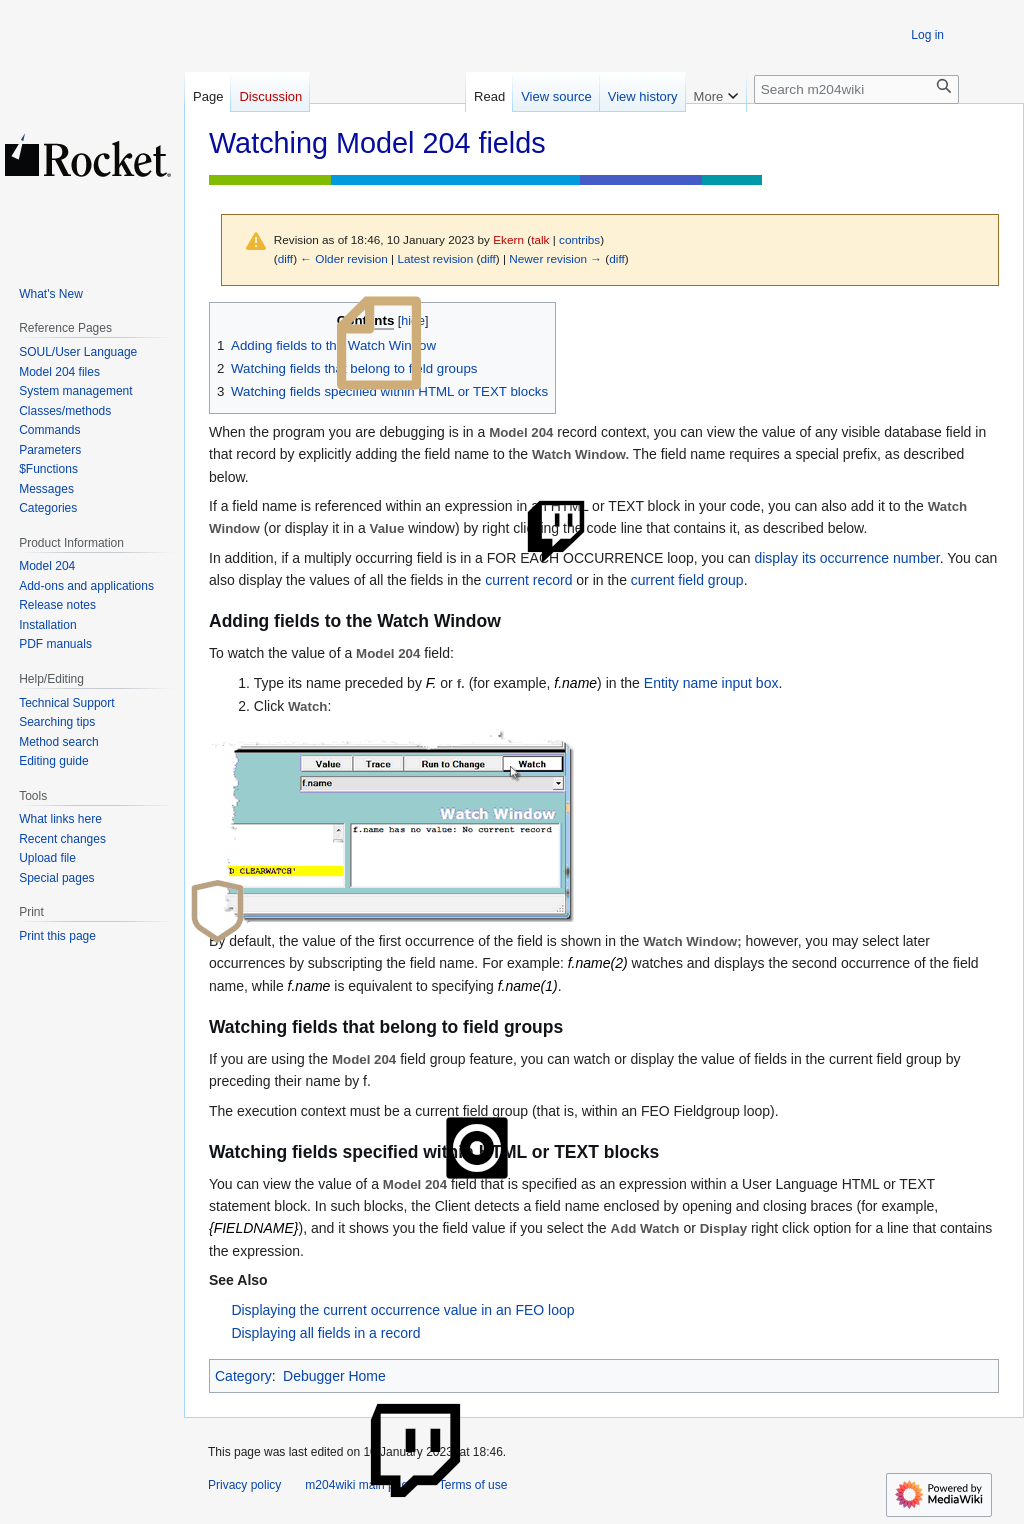  Describe the element at coordinates (415, 1448) in the screenshot. I see `open Twitch app` at that location.